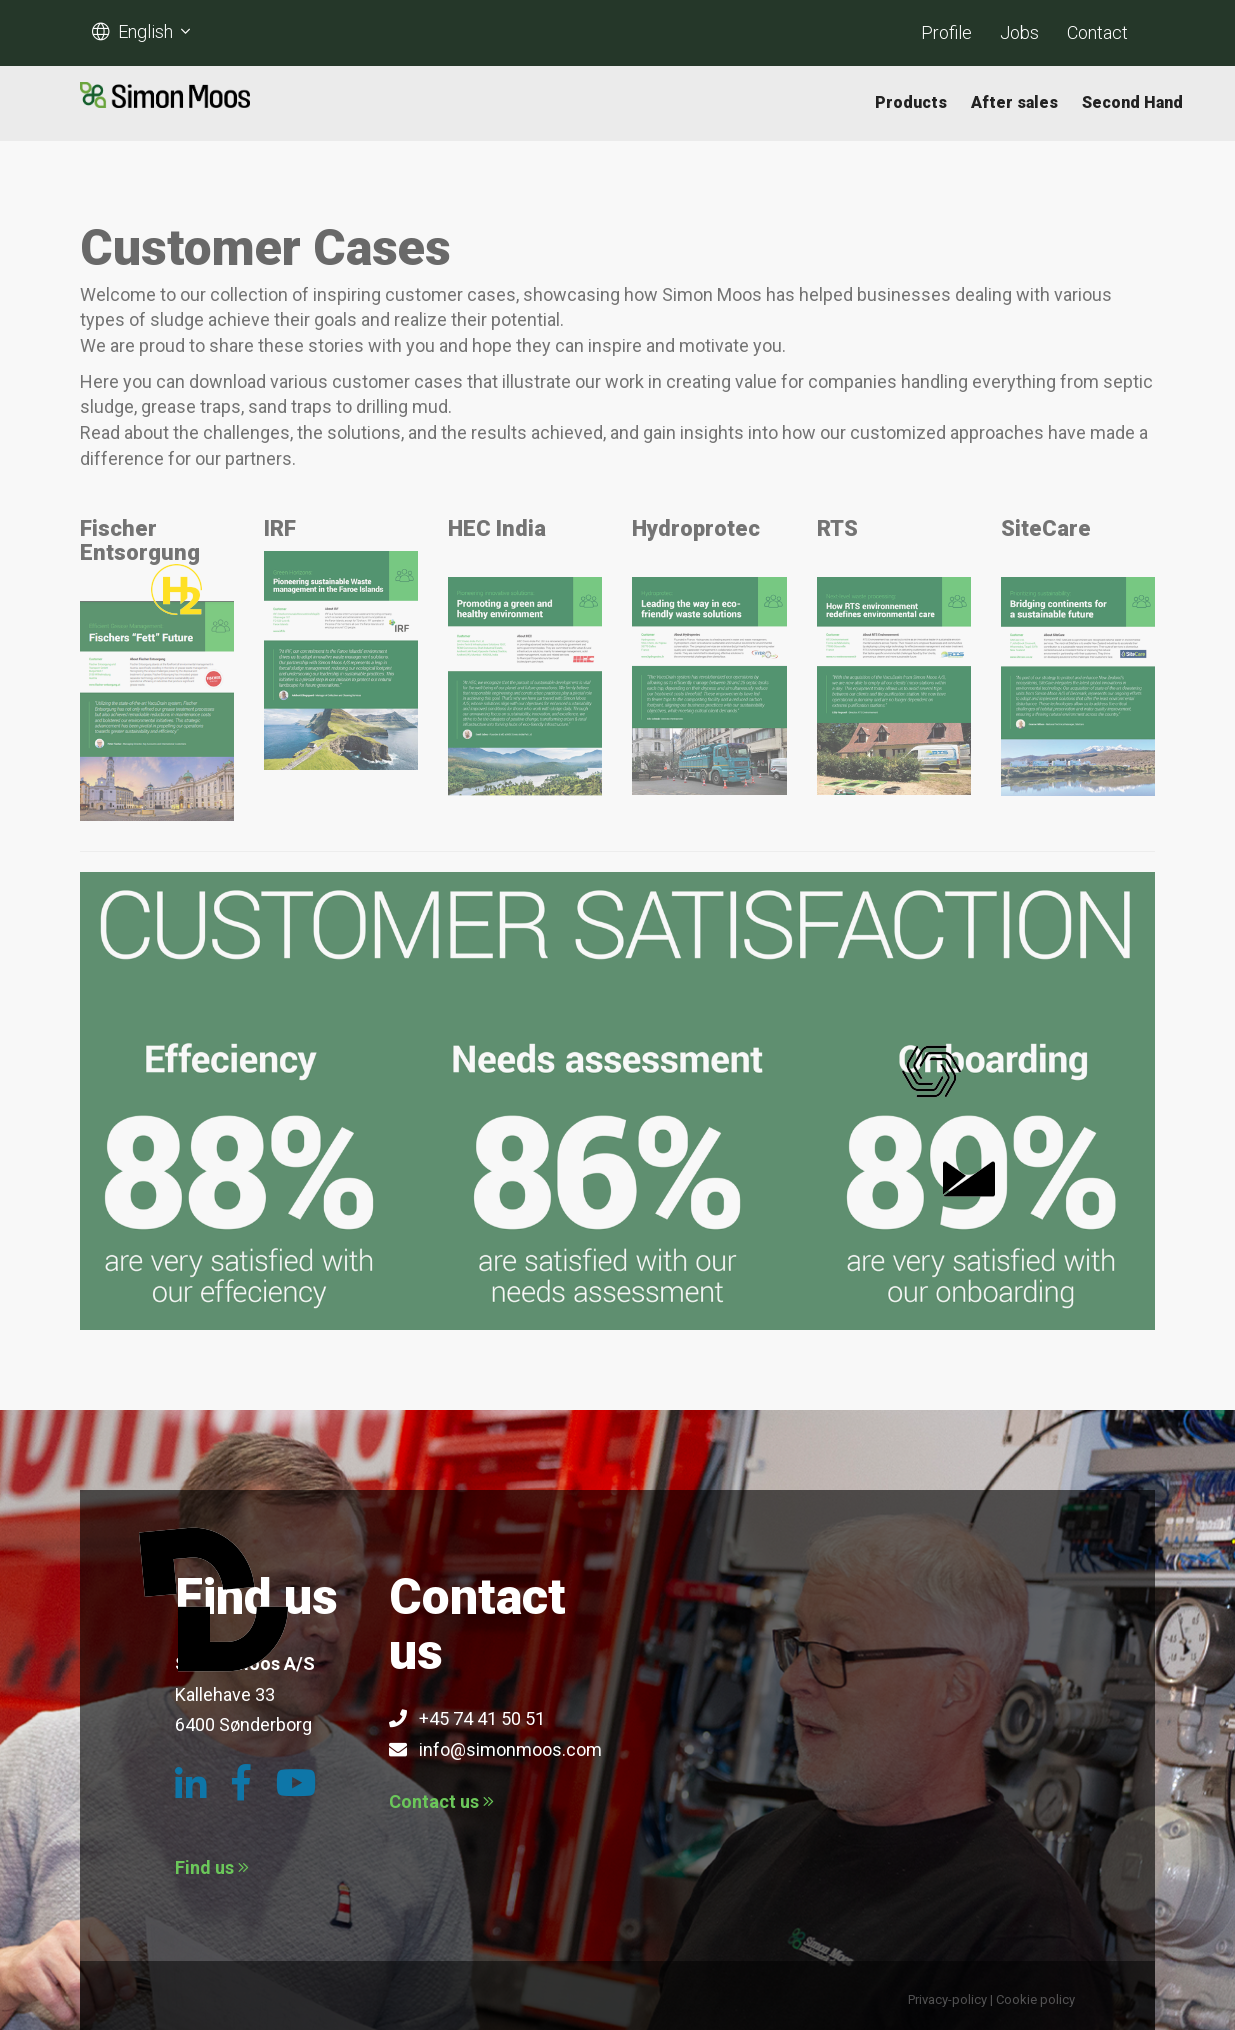  What do you see at coordinates (931, 1071) in the screenshot?
I see `plume app or service logo` at bounding box center [931, 1071].